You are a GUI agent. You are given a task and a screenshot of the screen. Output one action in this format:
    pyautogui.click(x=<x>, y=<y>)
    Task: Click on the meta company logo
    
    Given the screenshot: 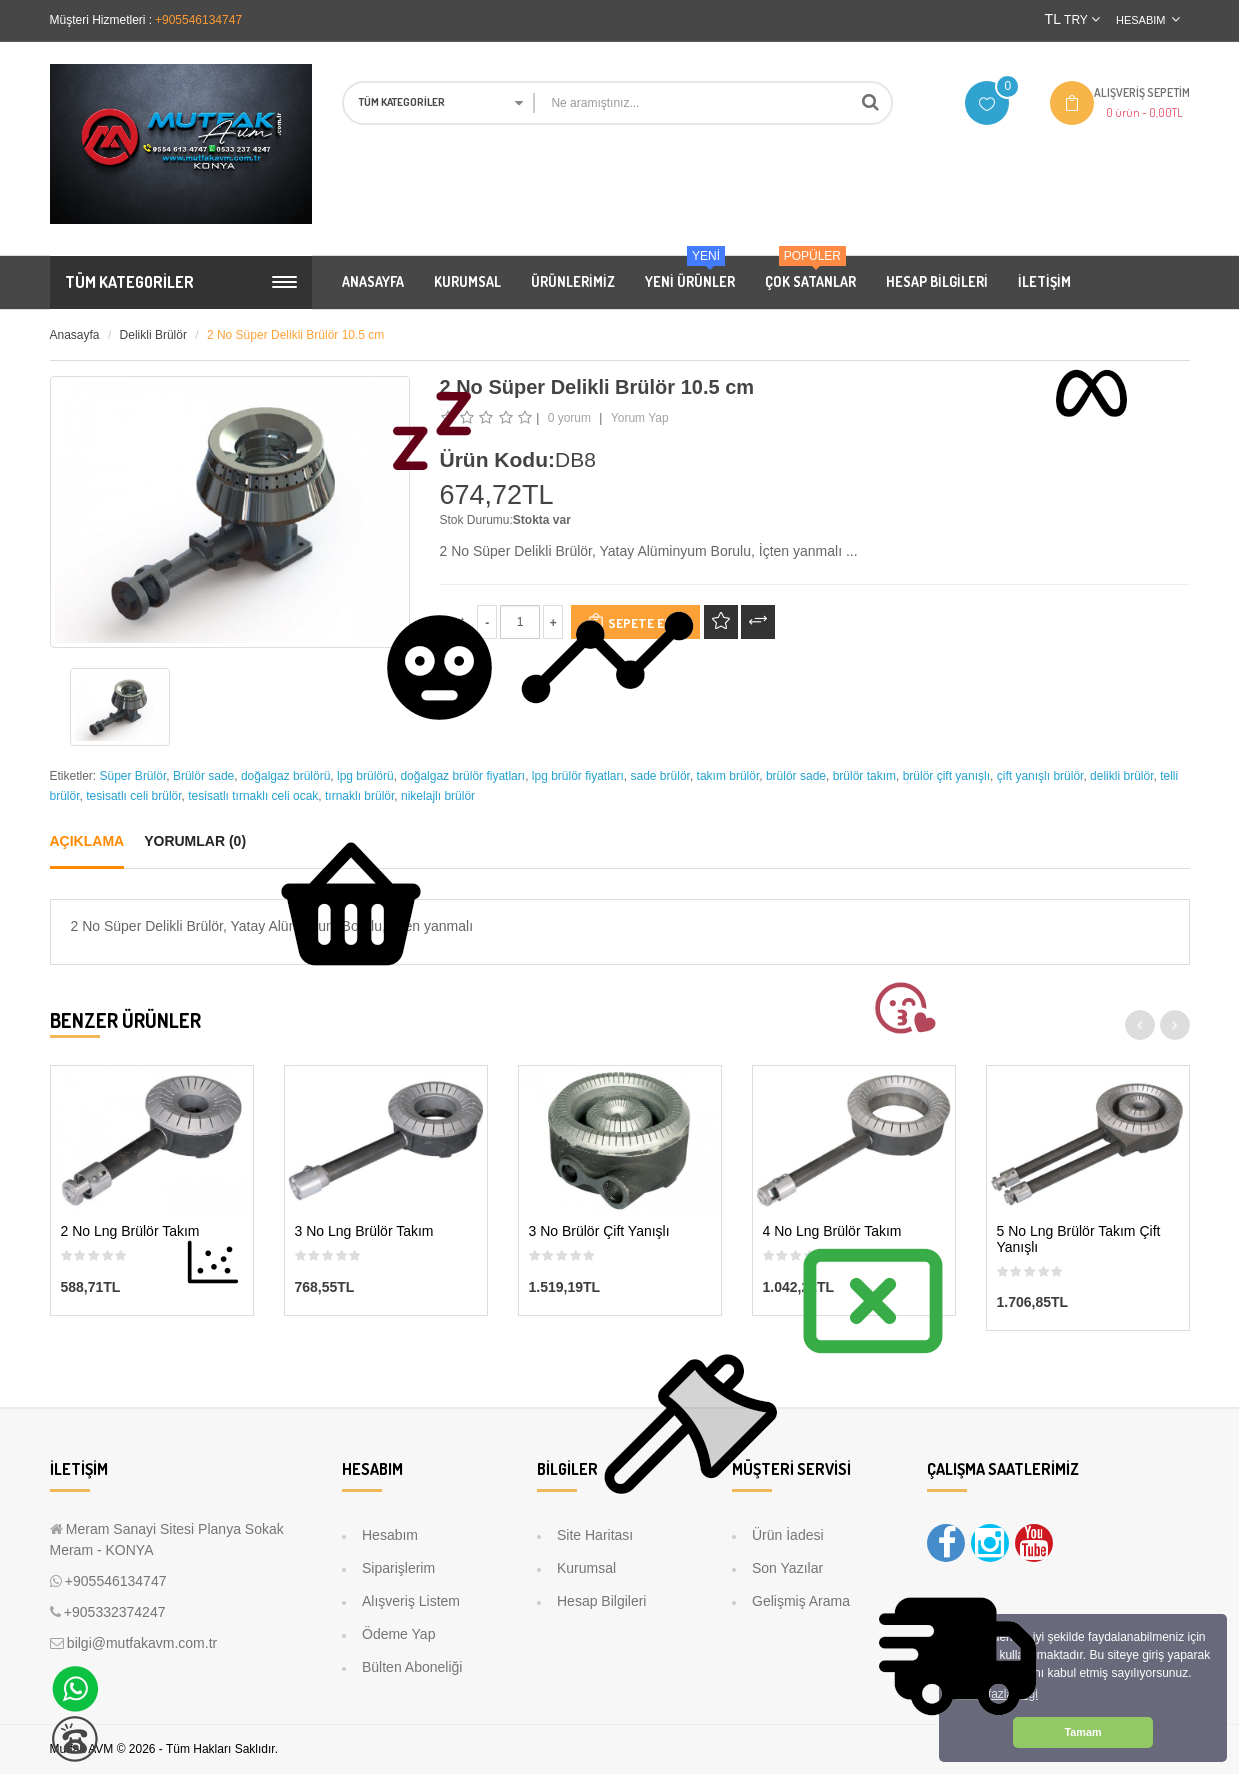 What is the action you would take?
    pyautogui.click(x=1091, y=393)
    